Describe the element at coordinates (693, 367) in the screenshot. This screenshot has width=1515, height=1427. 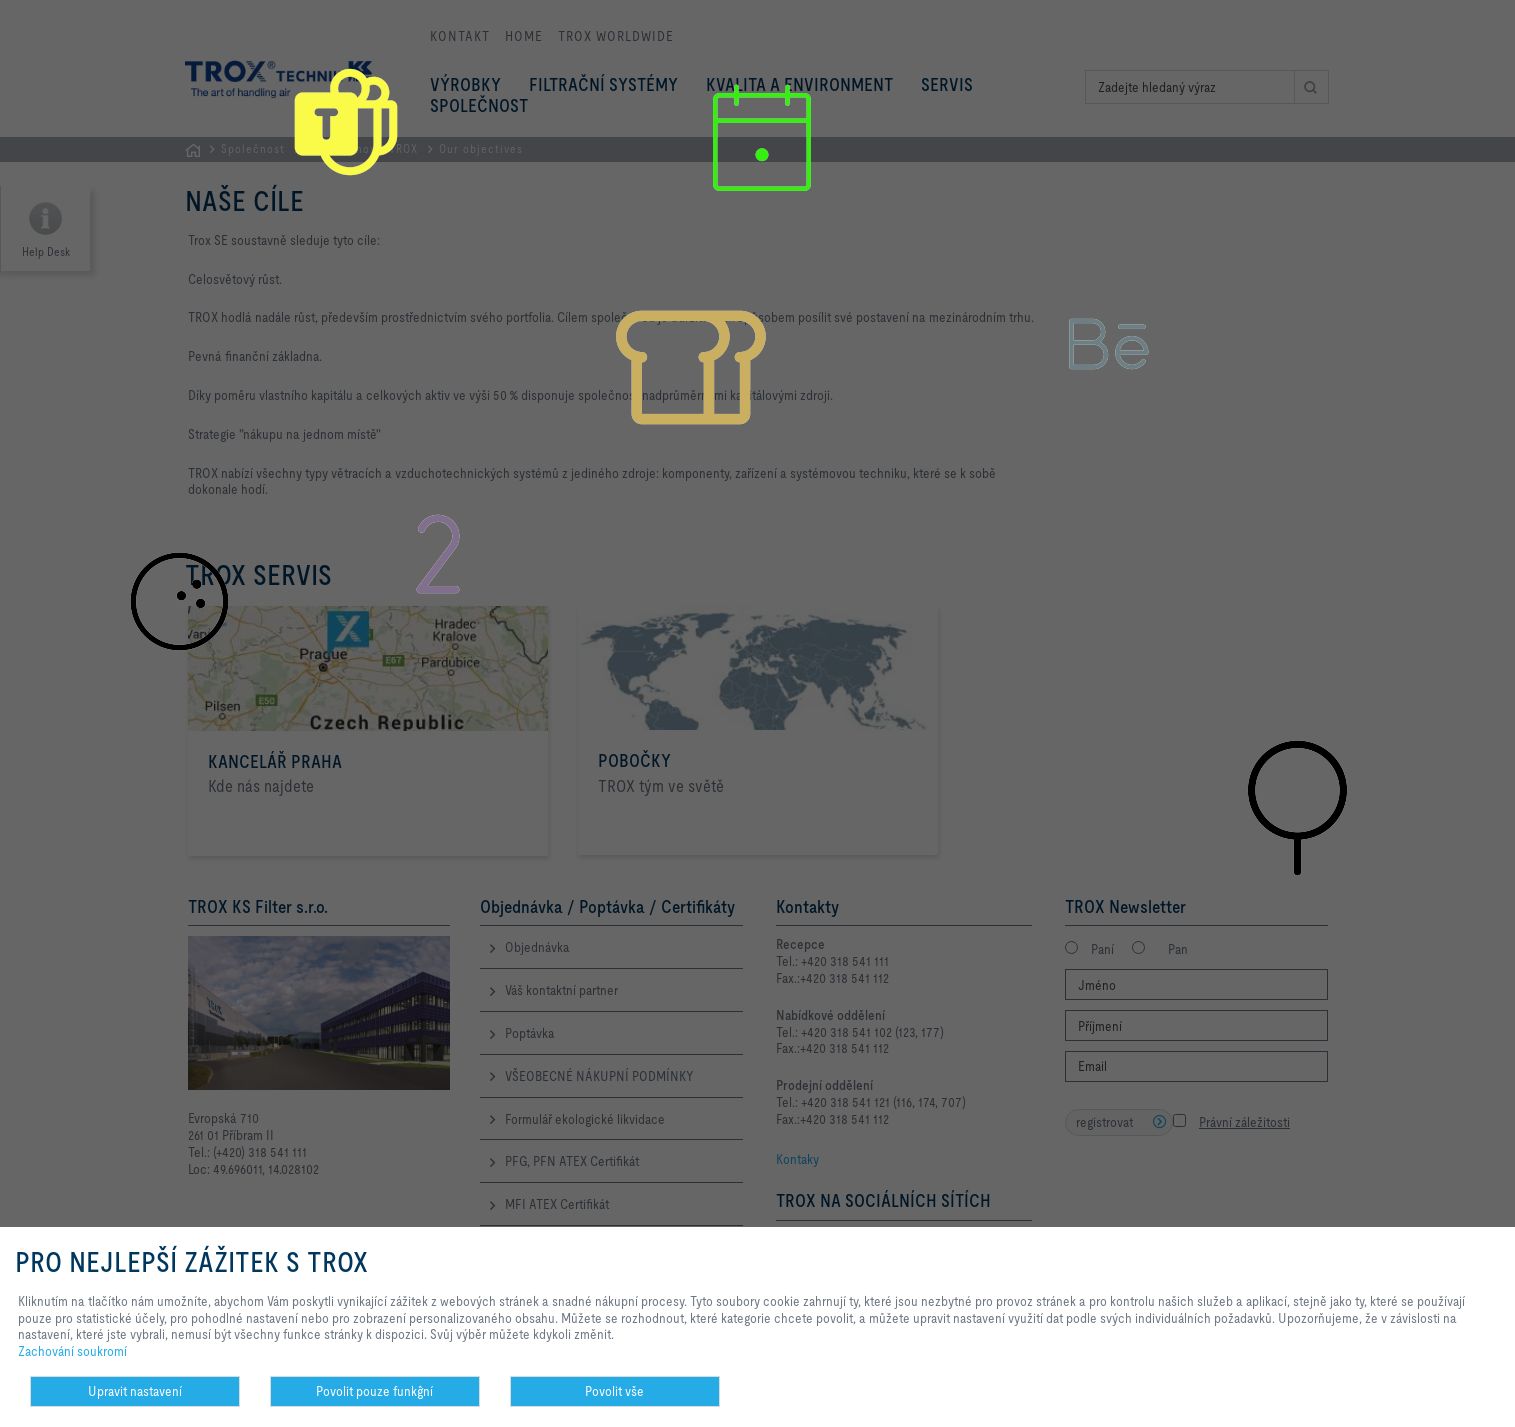
I see `browse bakery or bread products` at that location.